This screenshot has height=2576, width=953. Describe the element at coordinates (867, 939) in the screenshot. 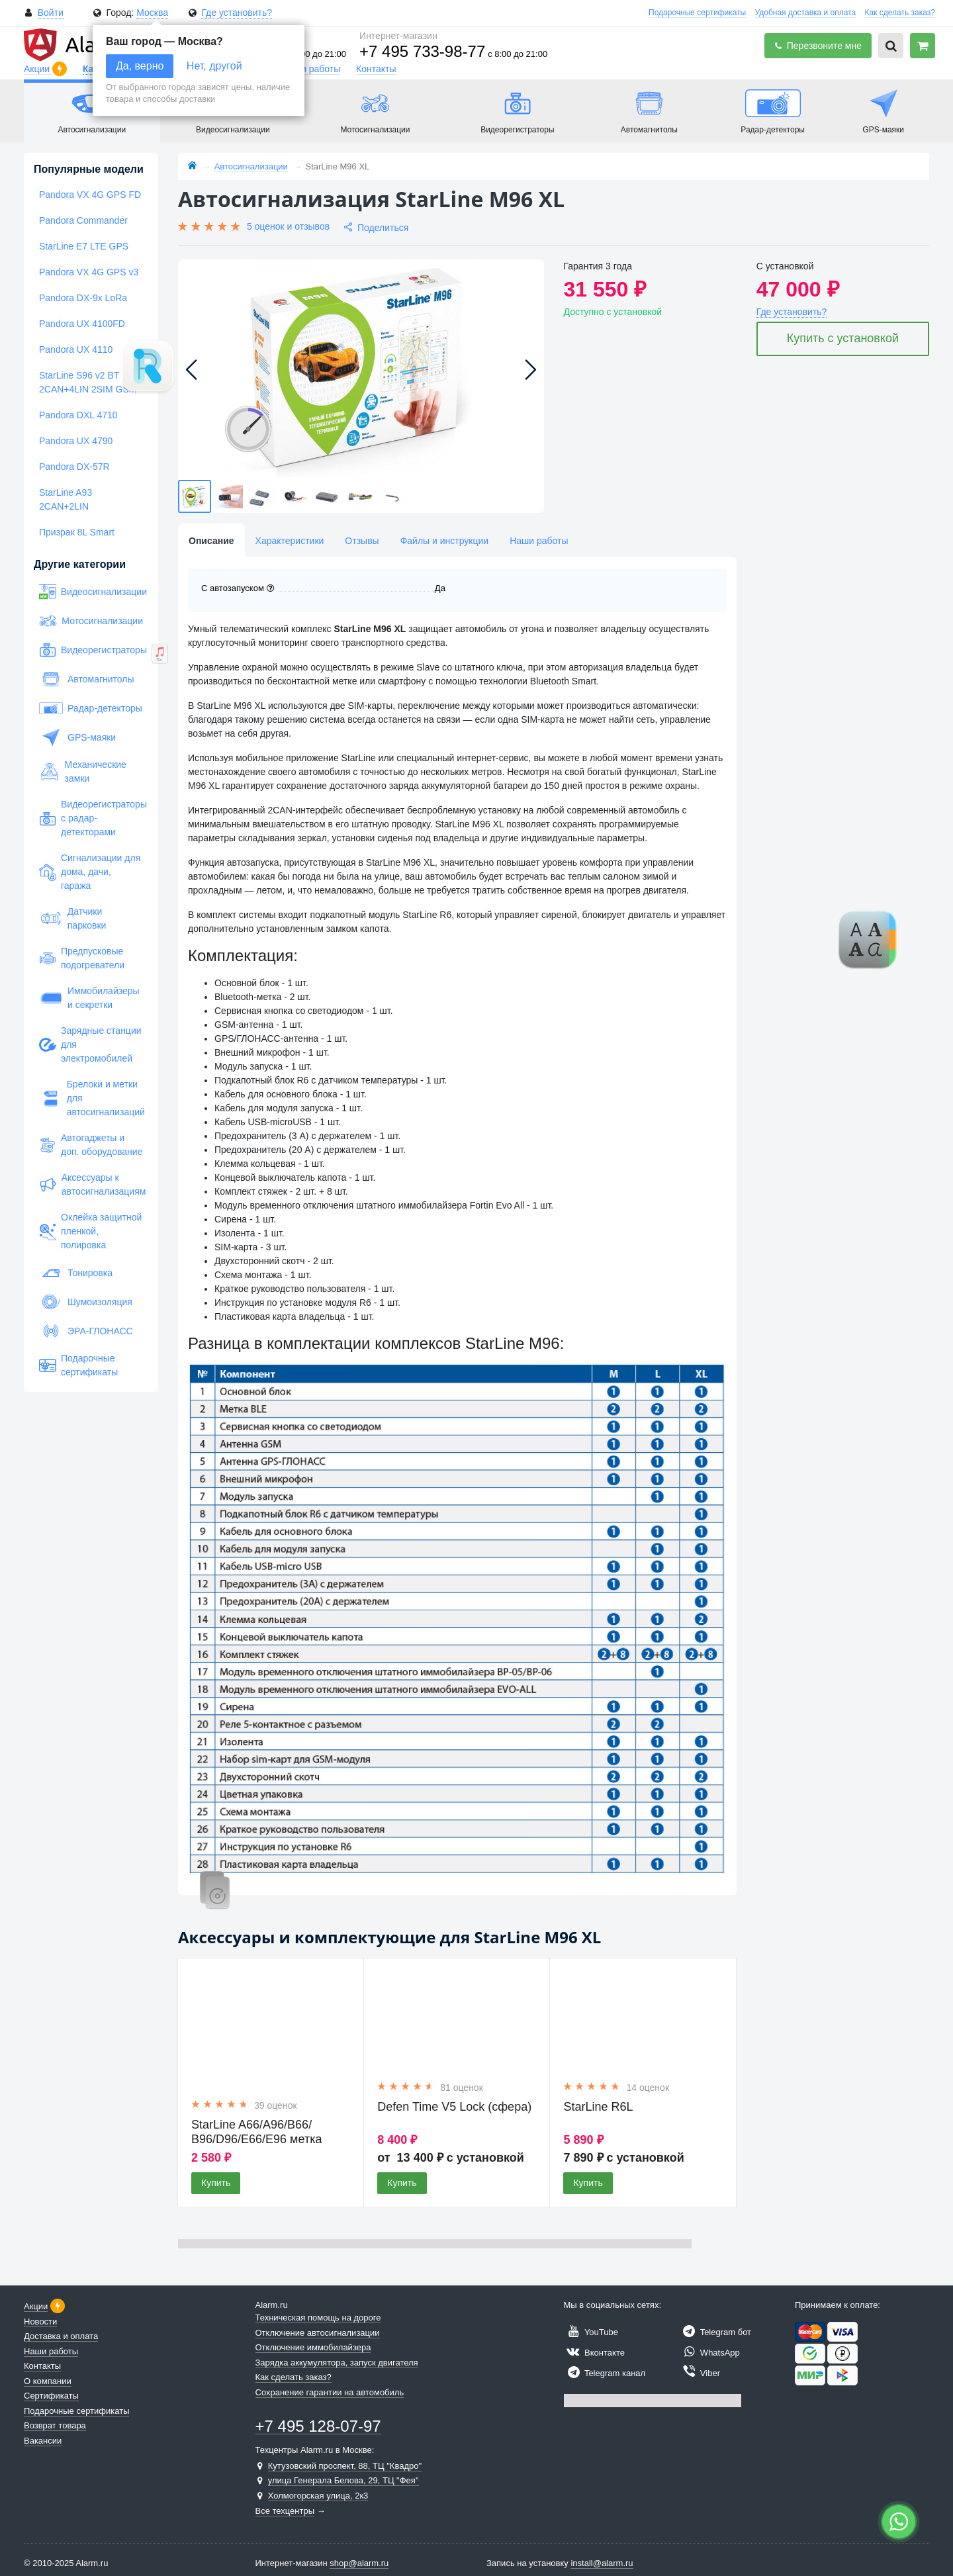

I see `open the fonts management app` at that location.